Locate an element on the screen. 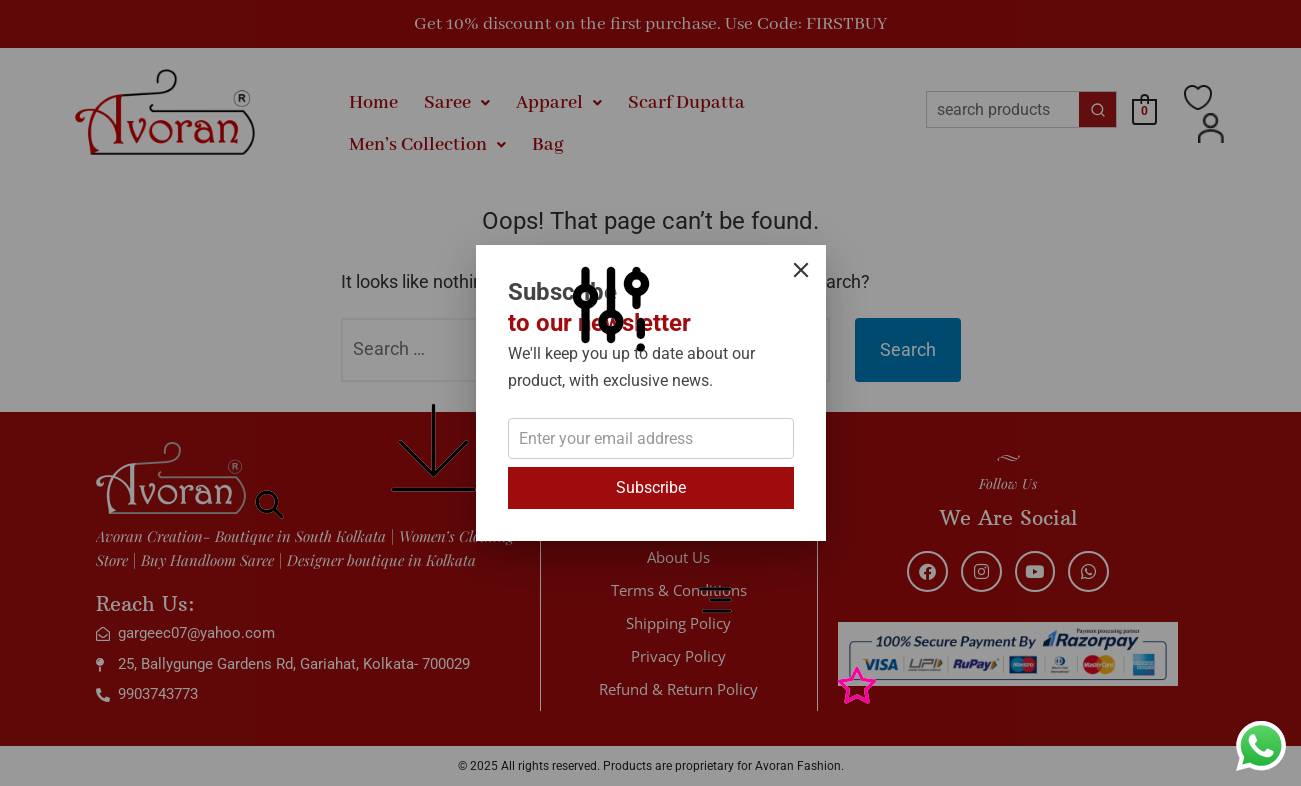 This screenshot has height=786, width=1301. settings require attention or action is located at coordinates (611, 305).